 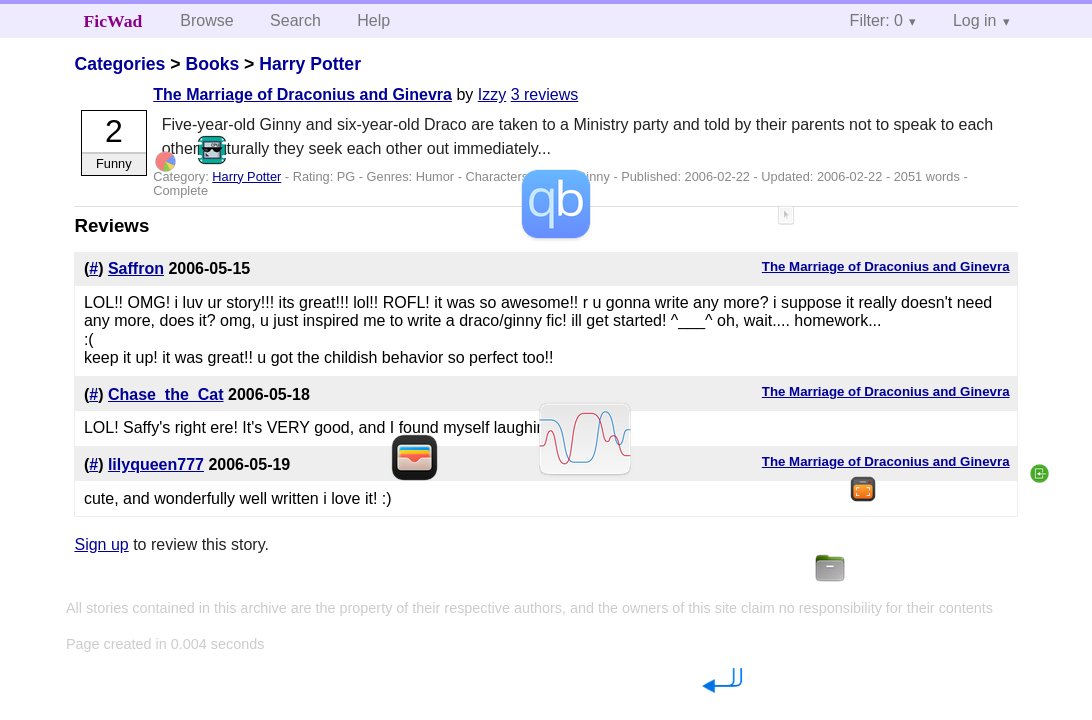 What do you see at coordinates (786, 215) in the screenshot?
I see `cursor image file type` at bounding box center [786, 215].